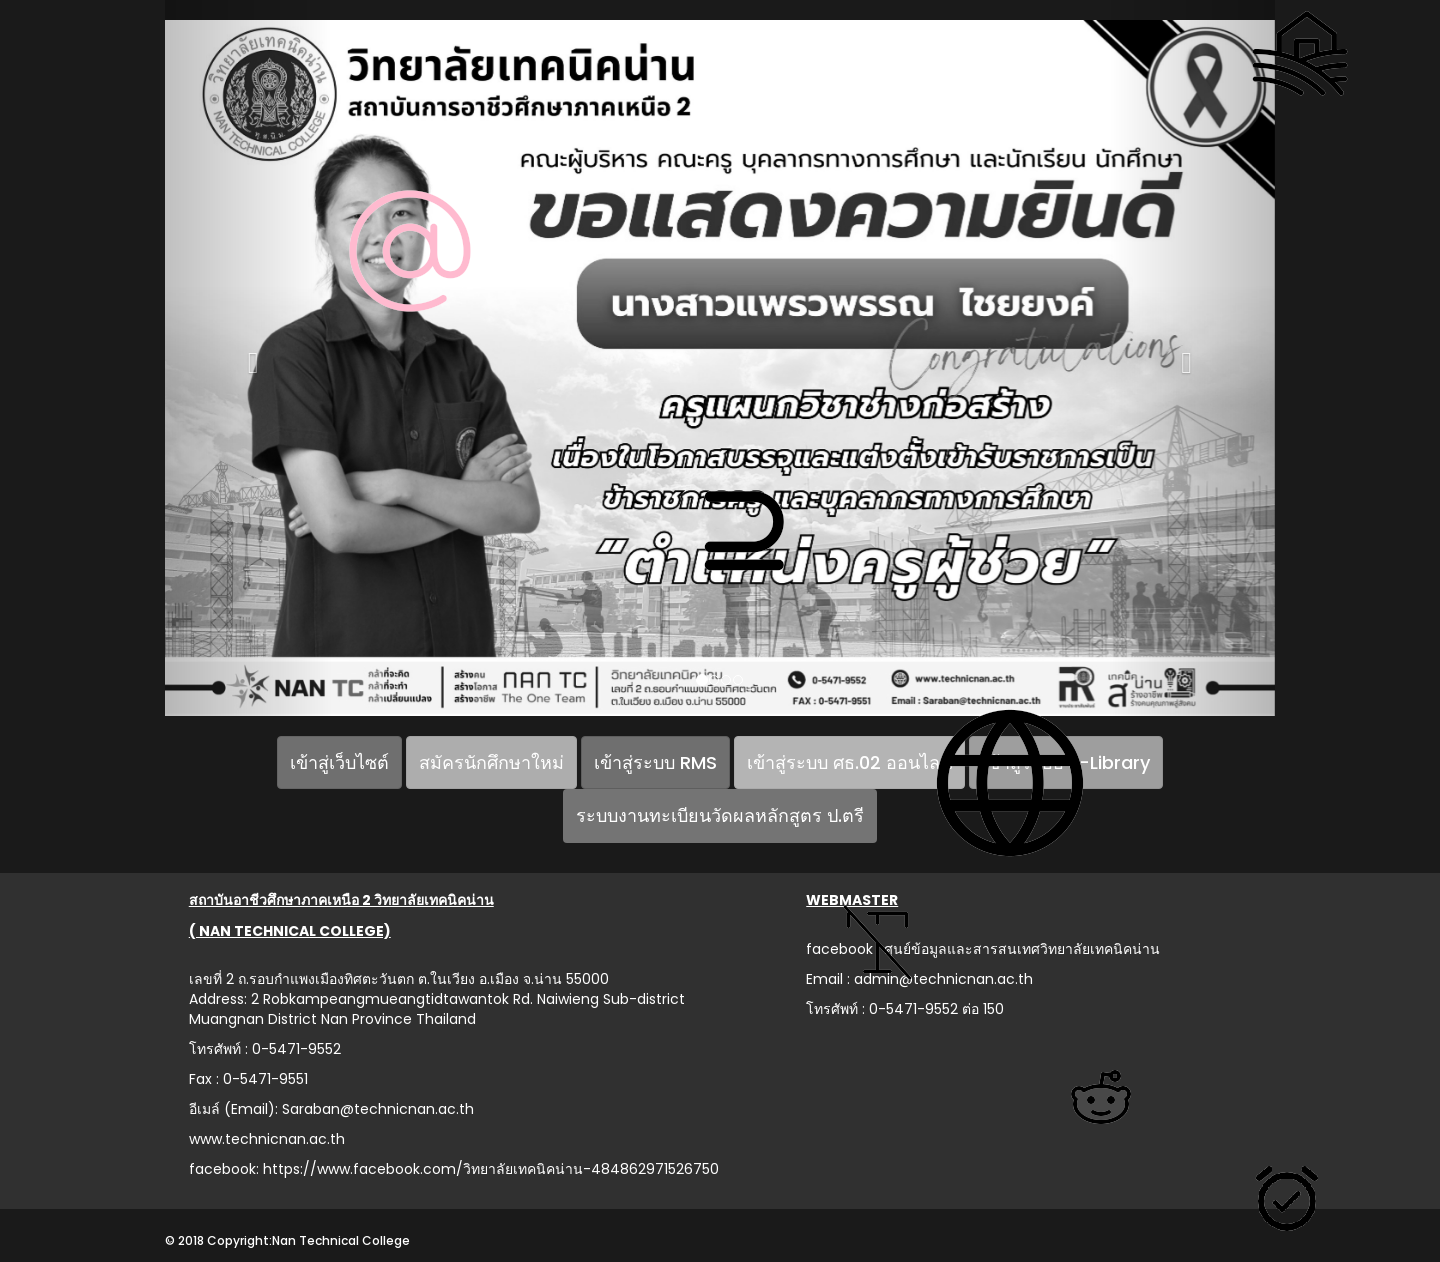 Image resolution: width=1440 pixels, height=1262 pixels. Describe the element at coordinates (1101, 1100) in the screenshot. I see `open the Reddit app` at that location.